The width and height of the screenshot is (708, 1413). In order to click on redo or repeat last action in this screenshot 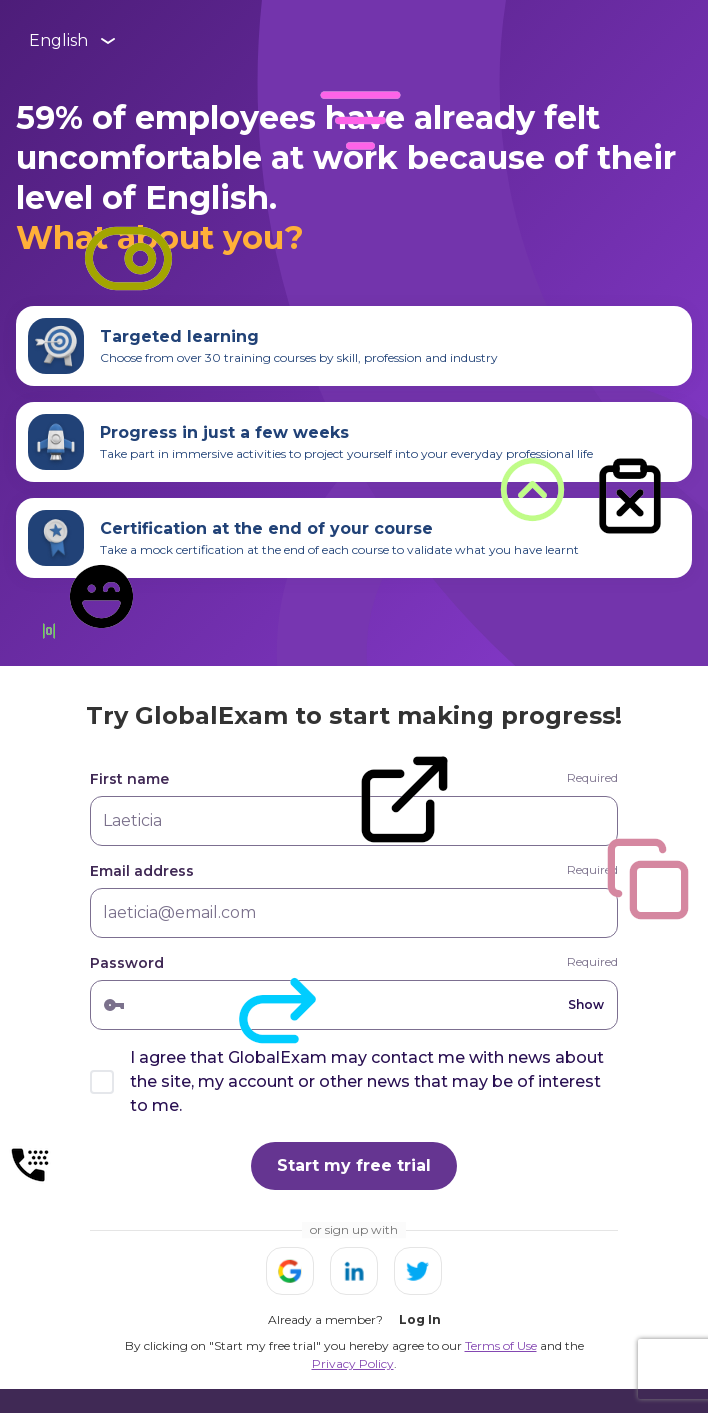, I will do `click(277, 1013)`.